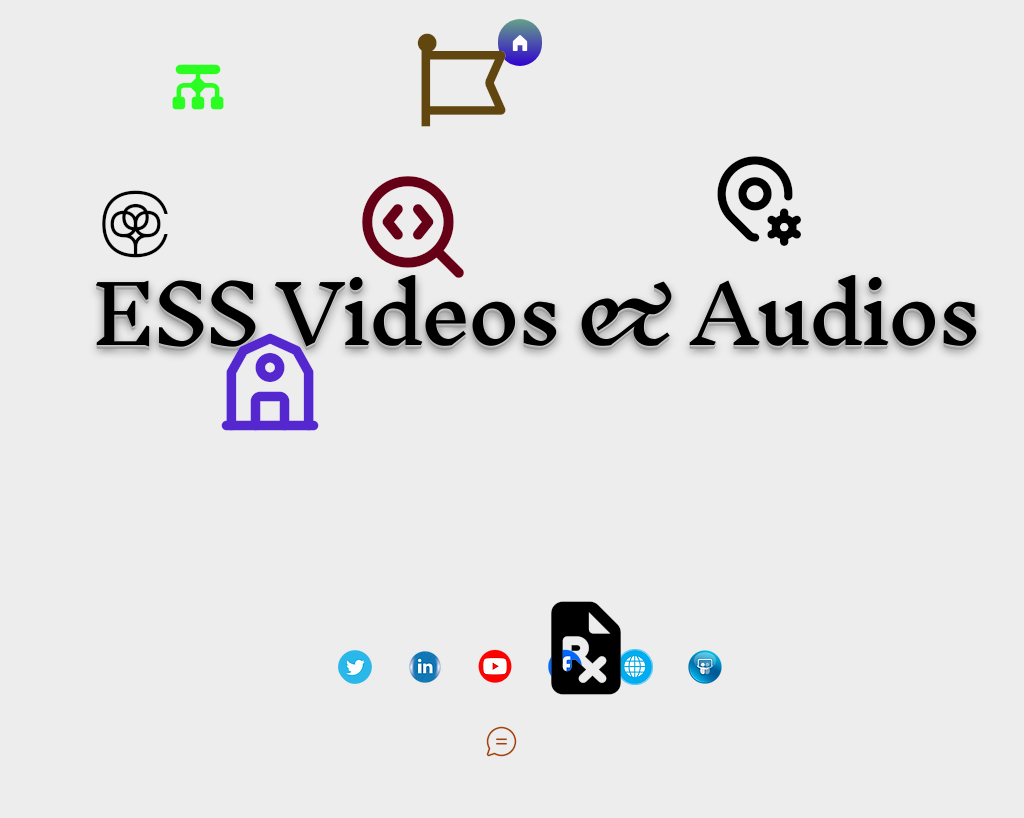 This screenshot has height=818, width=1024. Describe the element at coordinates (501, 741) in the screenshot. I see `open chat or messaging` at that location.